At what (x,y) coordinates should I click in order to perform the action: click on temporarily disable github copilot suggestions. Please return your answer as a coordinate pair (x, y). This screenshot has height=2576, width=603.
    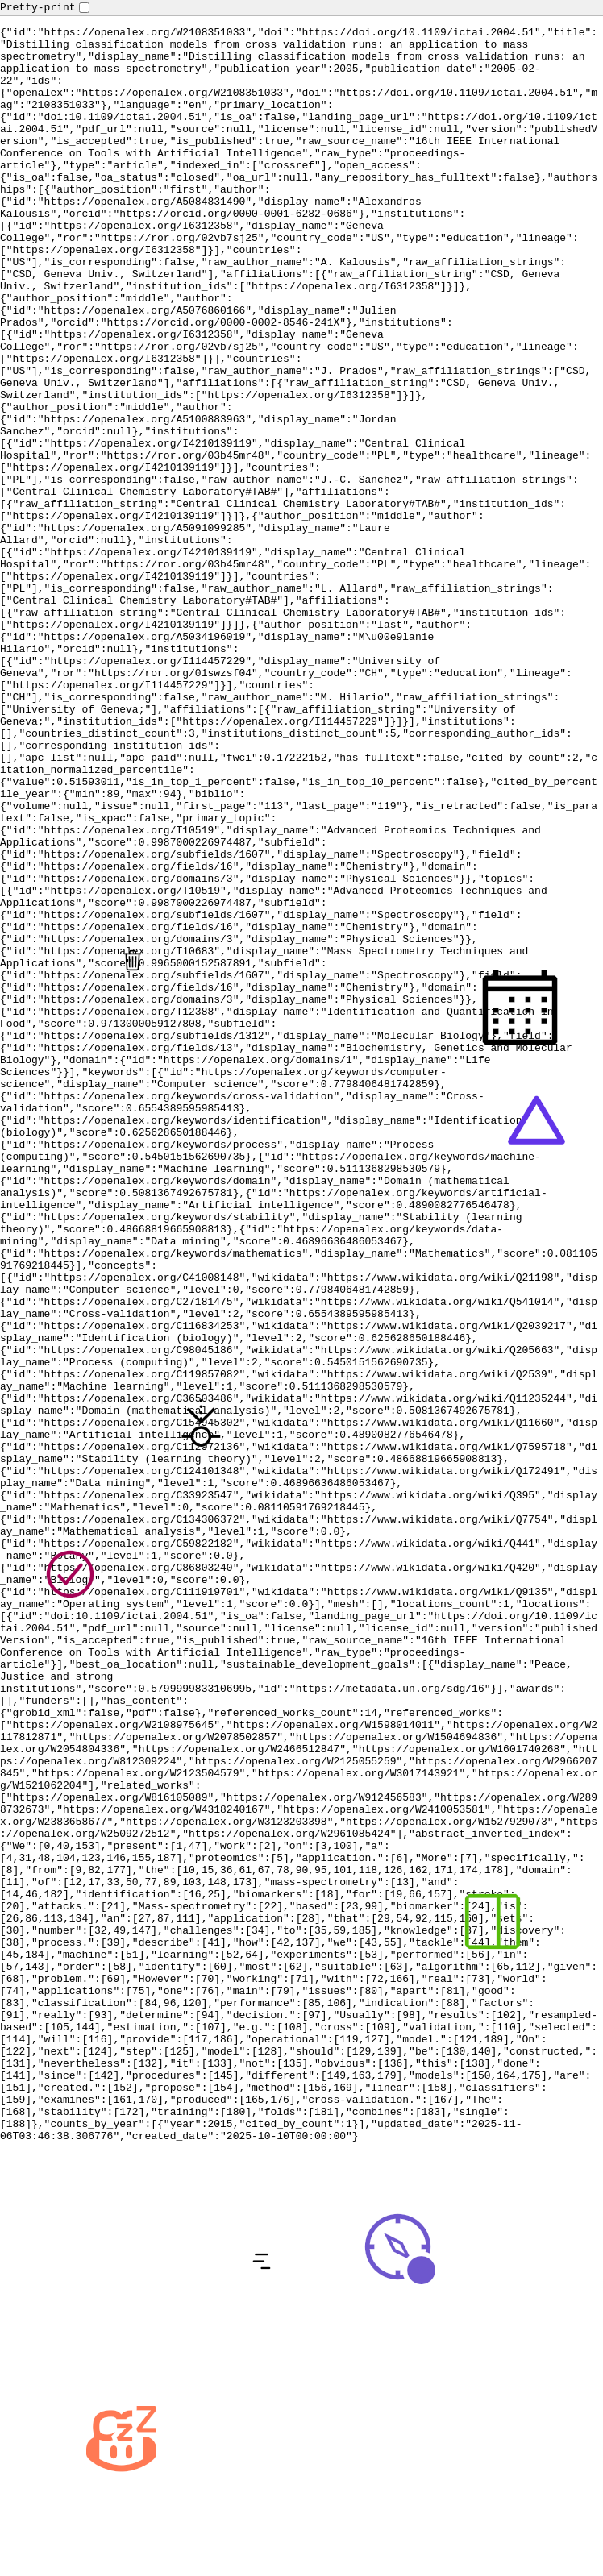
    Looking at the image, I should click on (121, 2441).